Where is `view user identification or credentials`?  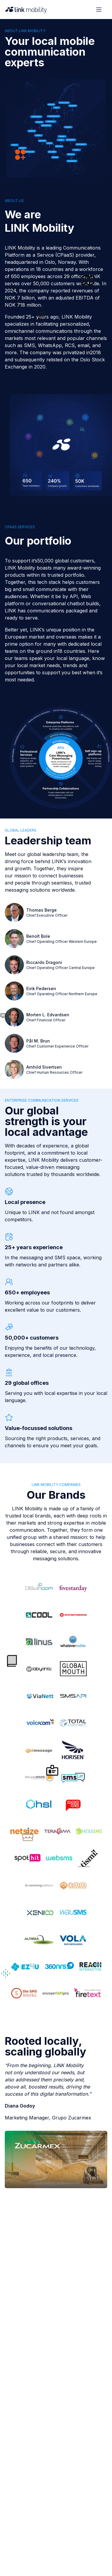 view user identification or credentials is located at coordinates (52, 1770).